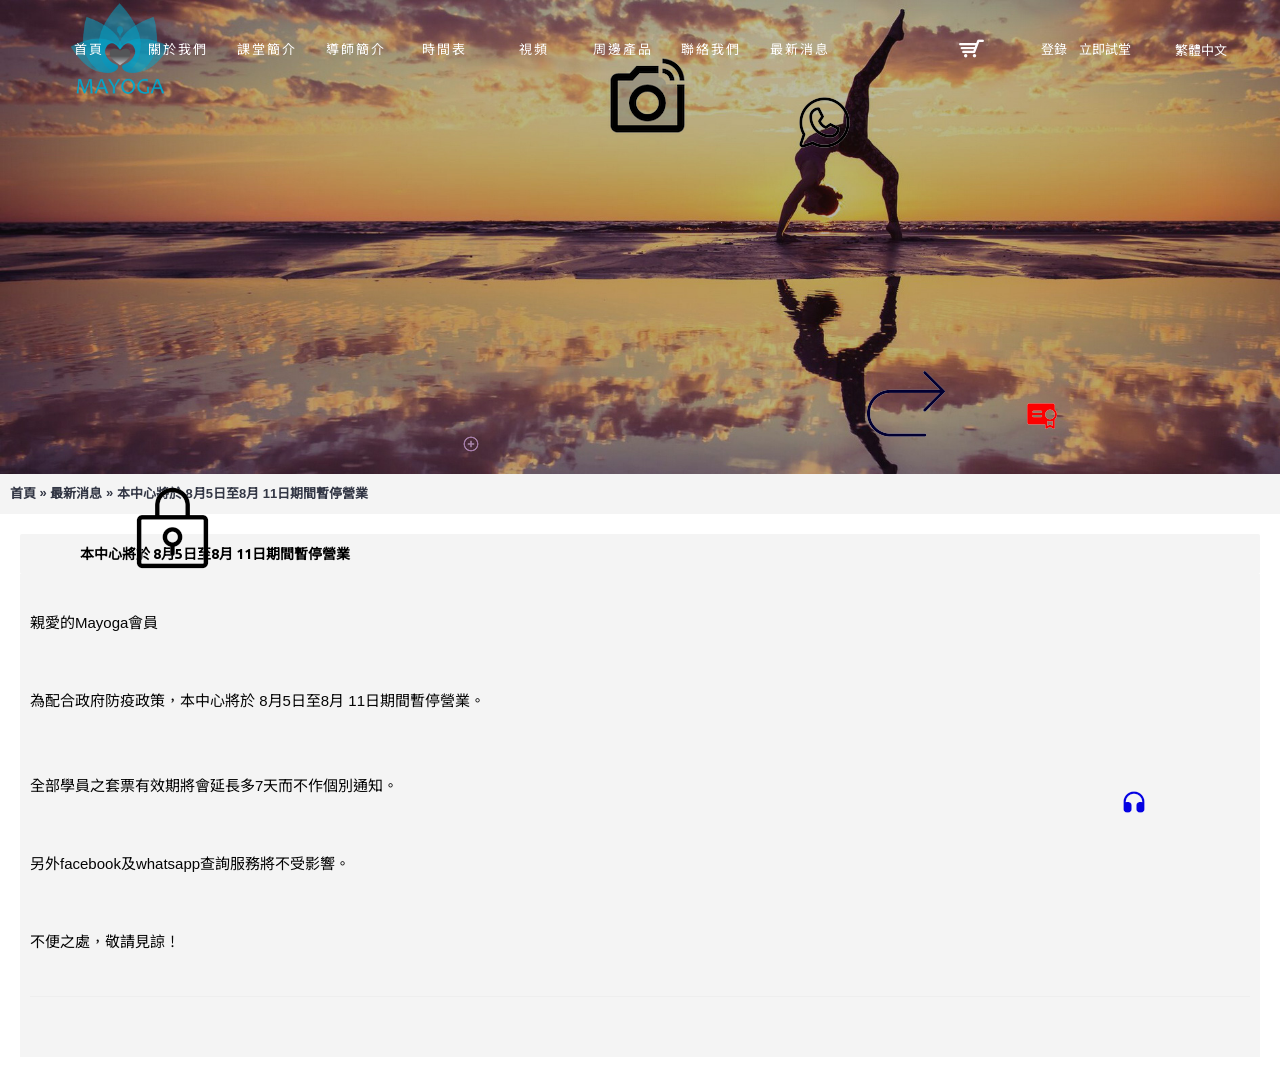  I want to click on open WhatsApp messaging app, so click(824, 122).